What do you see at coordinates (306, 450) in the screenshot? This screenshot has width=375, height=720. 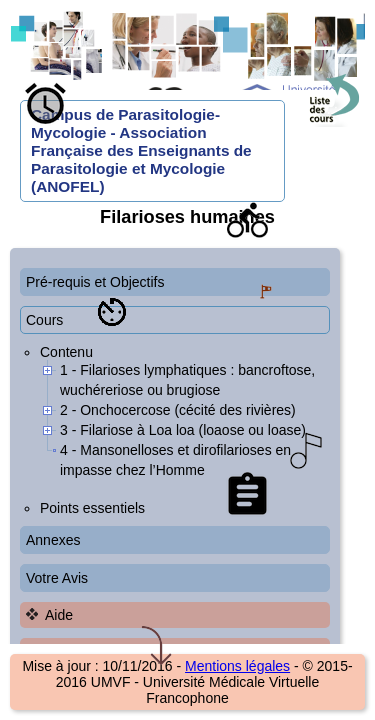 I see `access music or audio player` at bounding box center [306, 450].